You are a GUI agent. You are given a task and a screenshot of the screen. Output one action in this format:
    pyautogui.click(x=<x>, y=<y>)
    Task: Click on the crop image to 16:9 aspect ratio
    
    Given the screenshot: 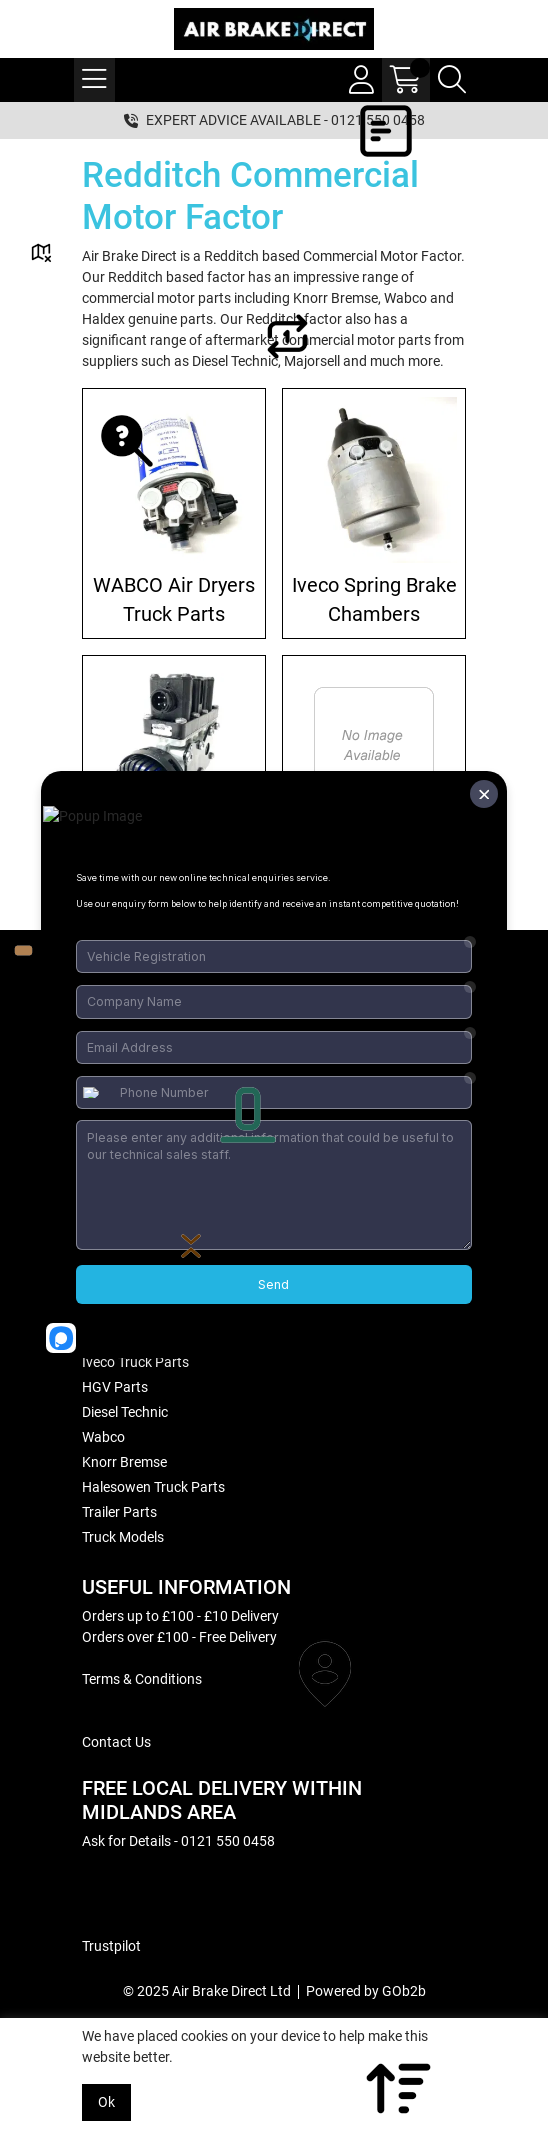 What is the action you would take?
    pyautogui.click(x=23, y=950)
    